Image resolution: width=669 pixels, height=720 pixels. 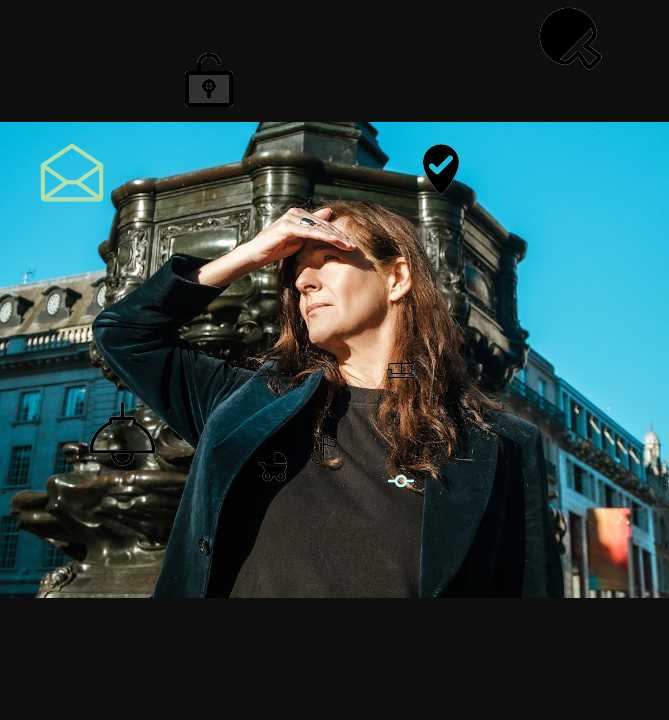 I want to click on view an opened or read email, so click(x=72, y=175).